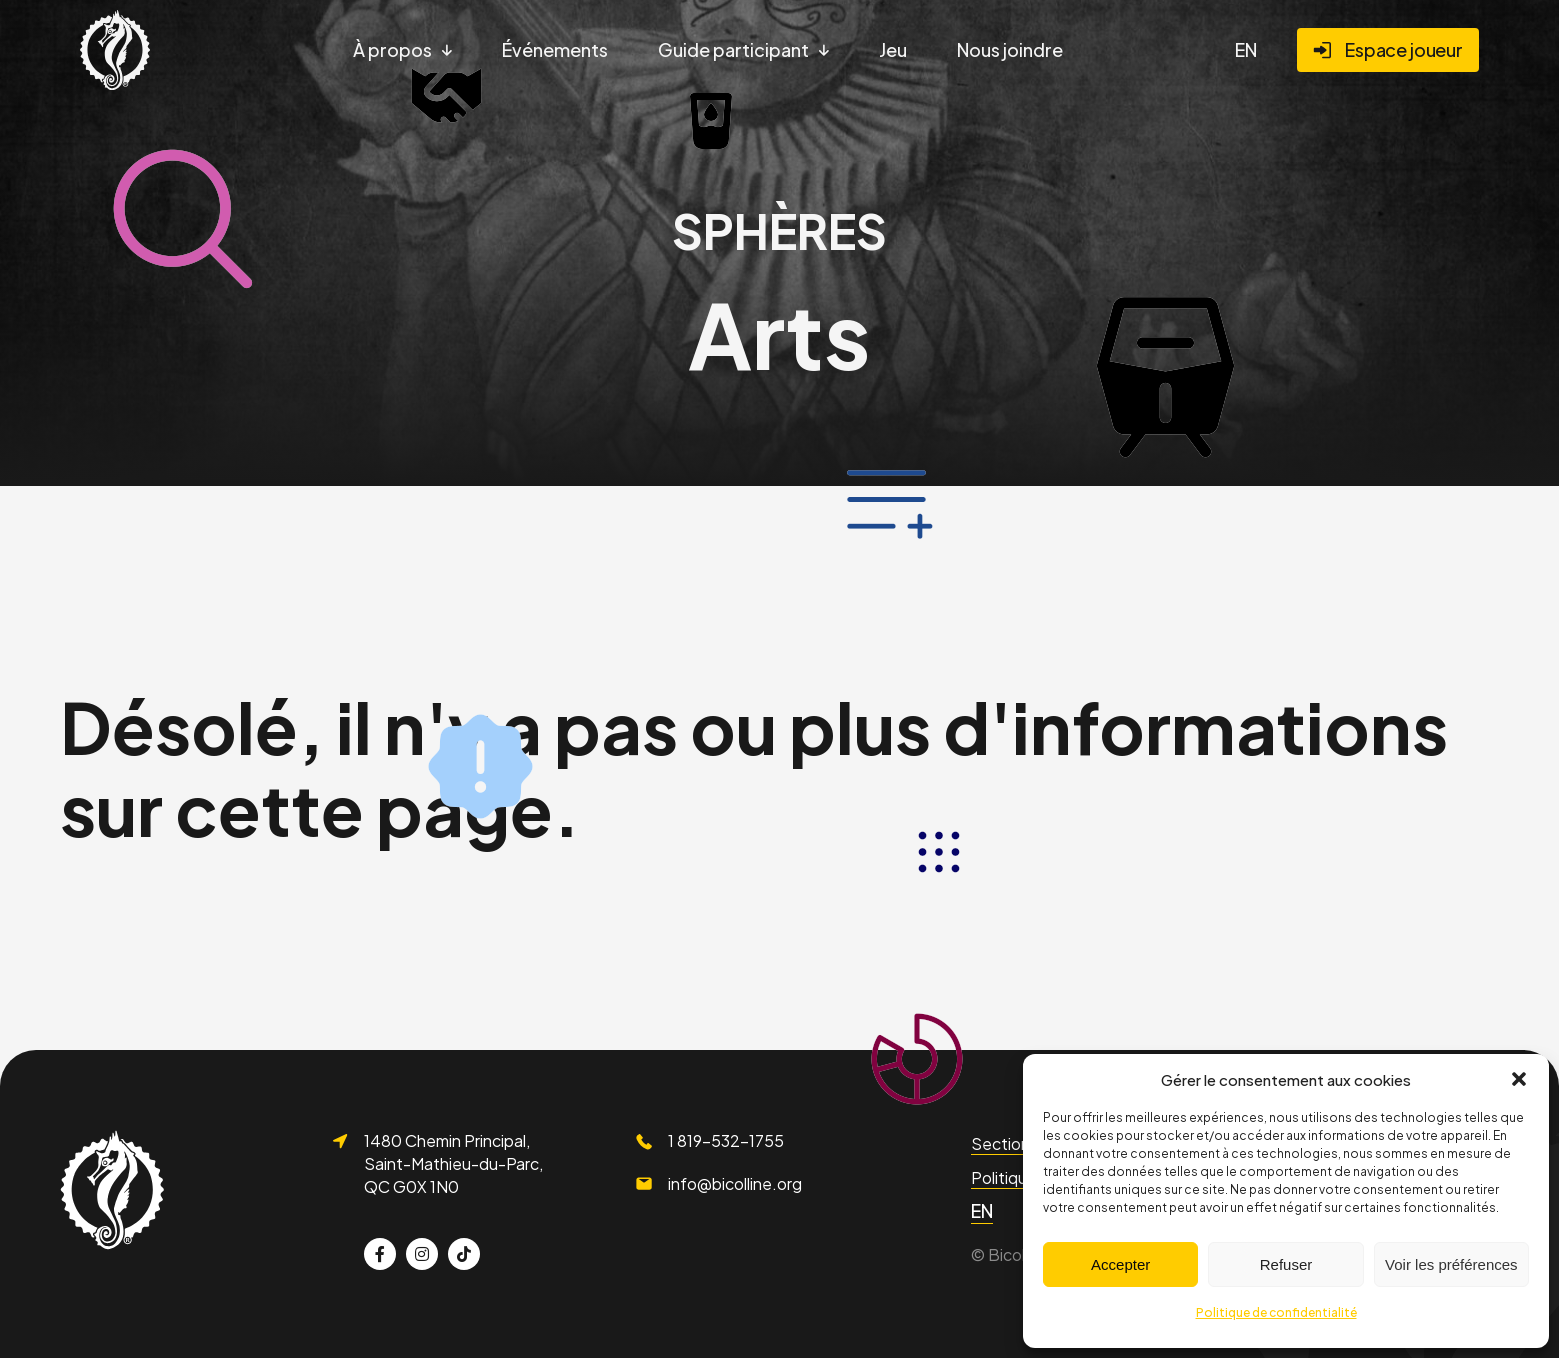 The image size is (1559, 1358). I want to click on access regional train schedules, so click(1165, 371).